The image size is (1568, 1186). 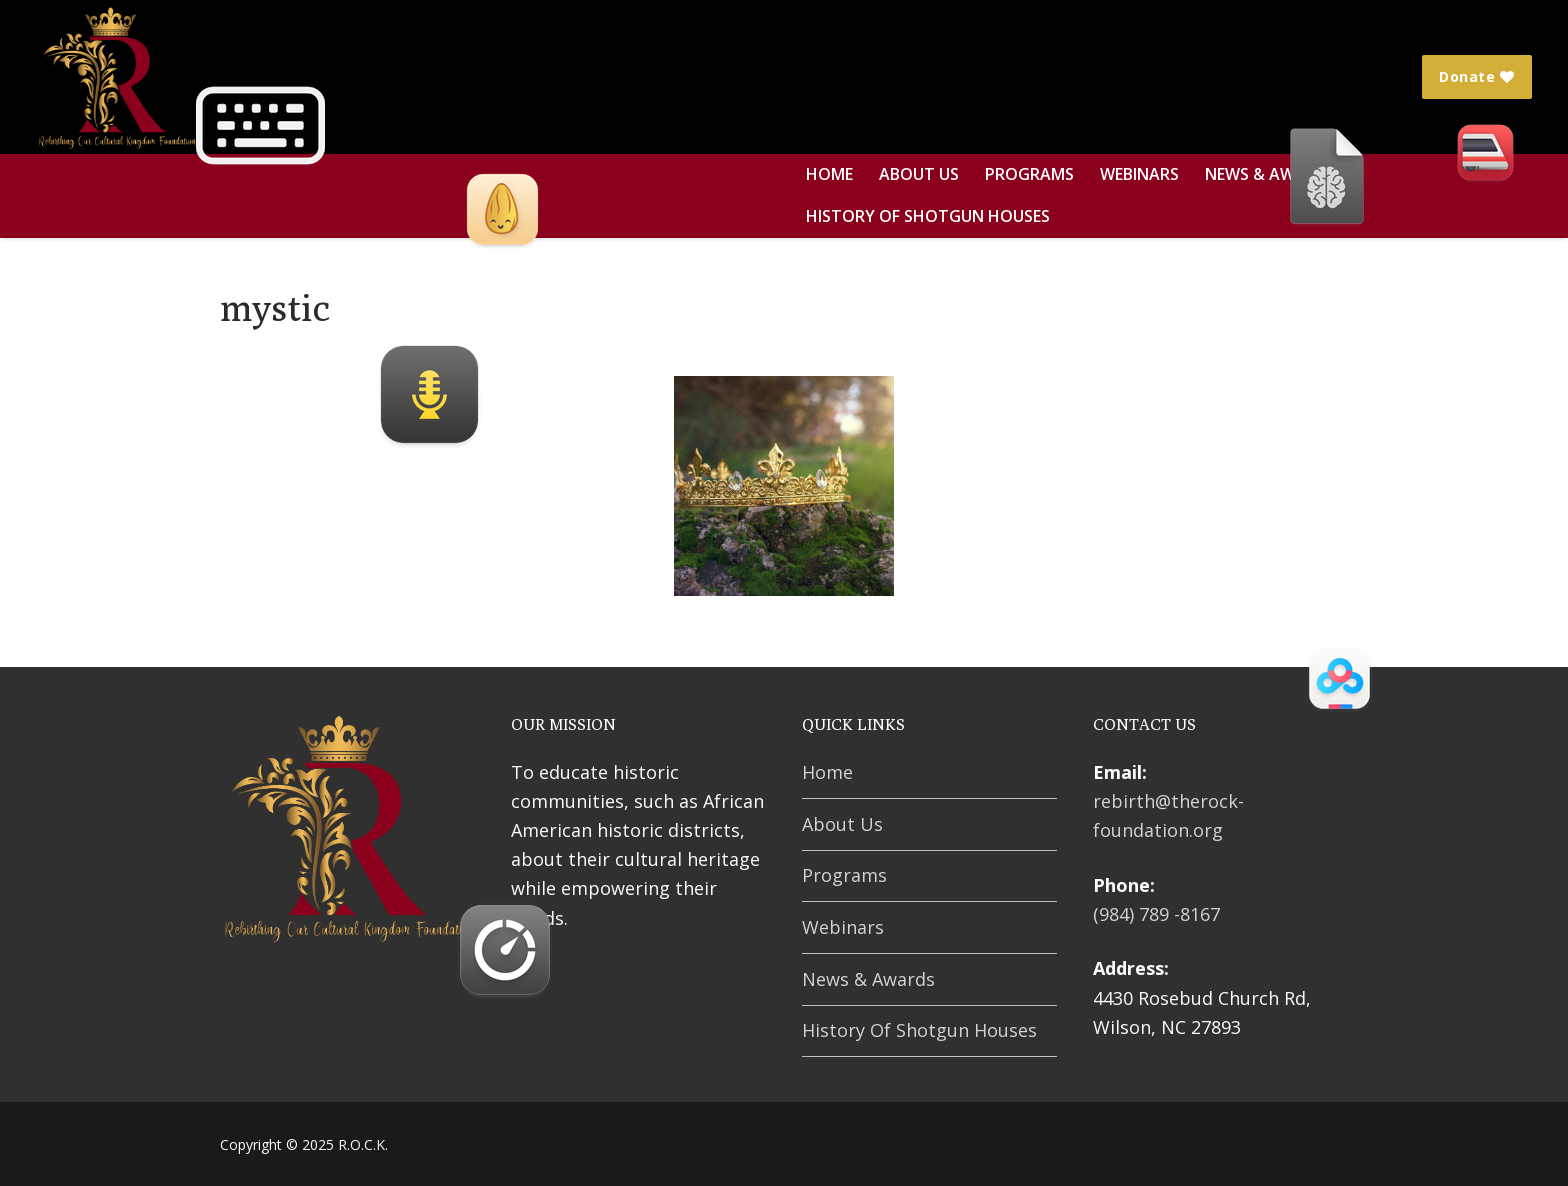 What do you see at coordinates (429, 394) in the screenshot?
I see `open amarok podcast app` at bounding box center [429, 394].